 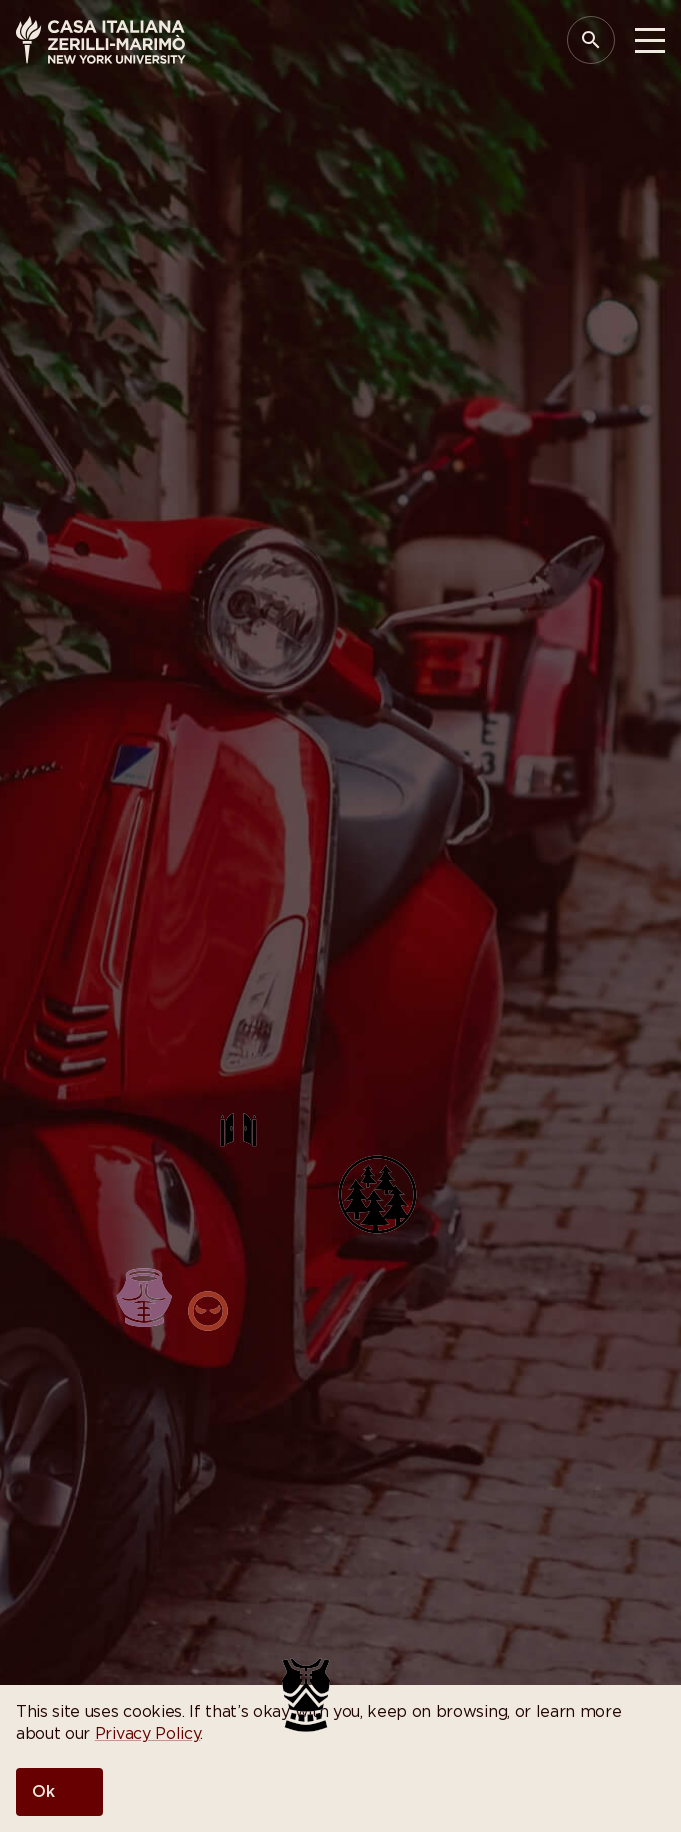 What do you see at coordinates (238, 1128) in the screenshot?
I see `enter a new area or level` at bounding box center [238, 1128].